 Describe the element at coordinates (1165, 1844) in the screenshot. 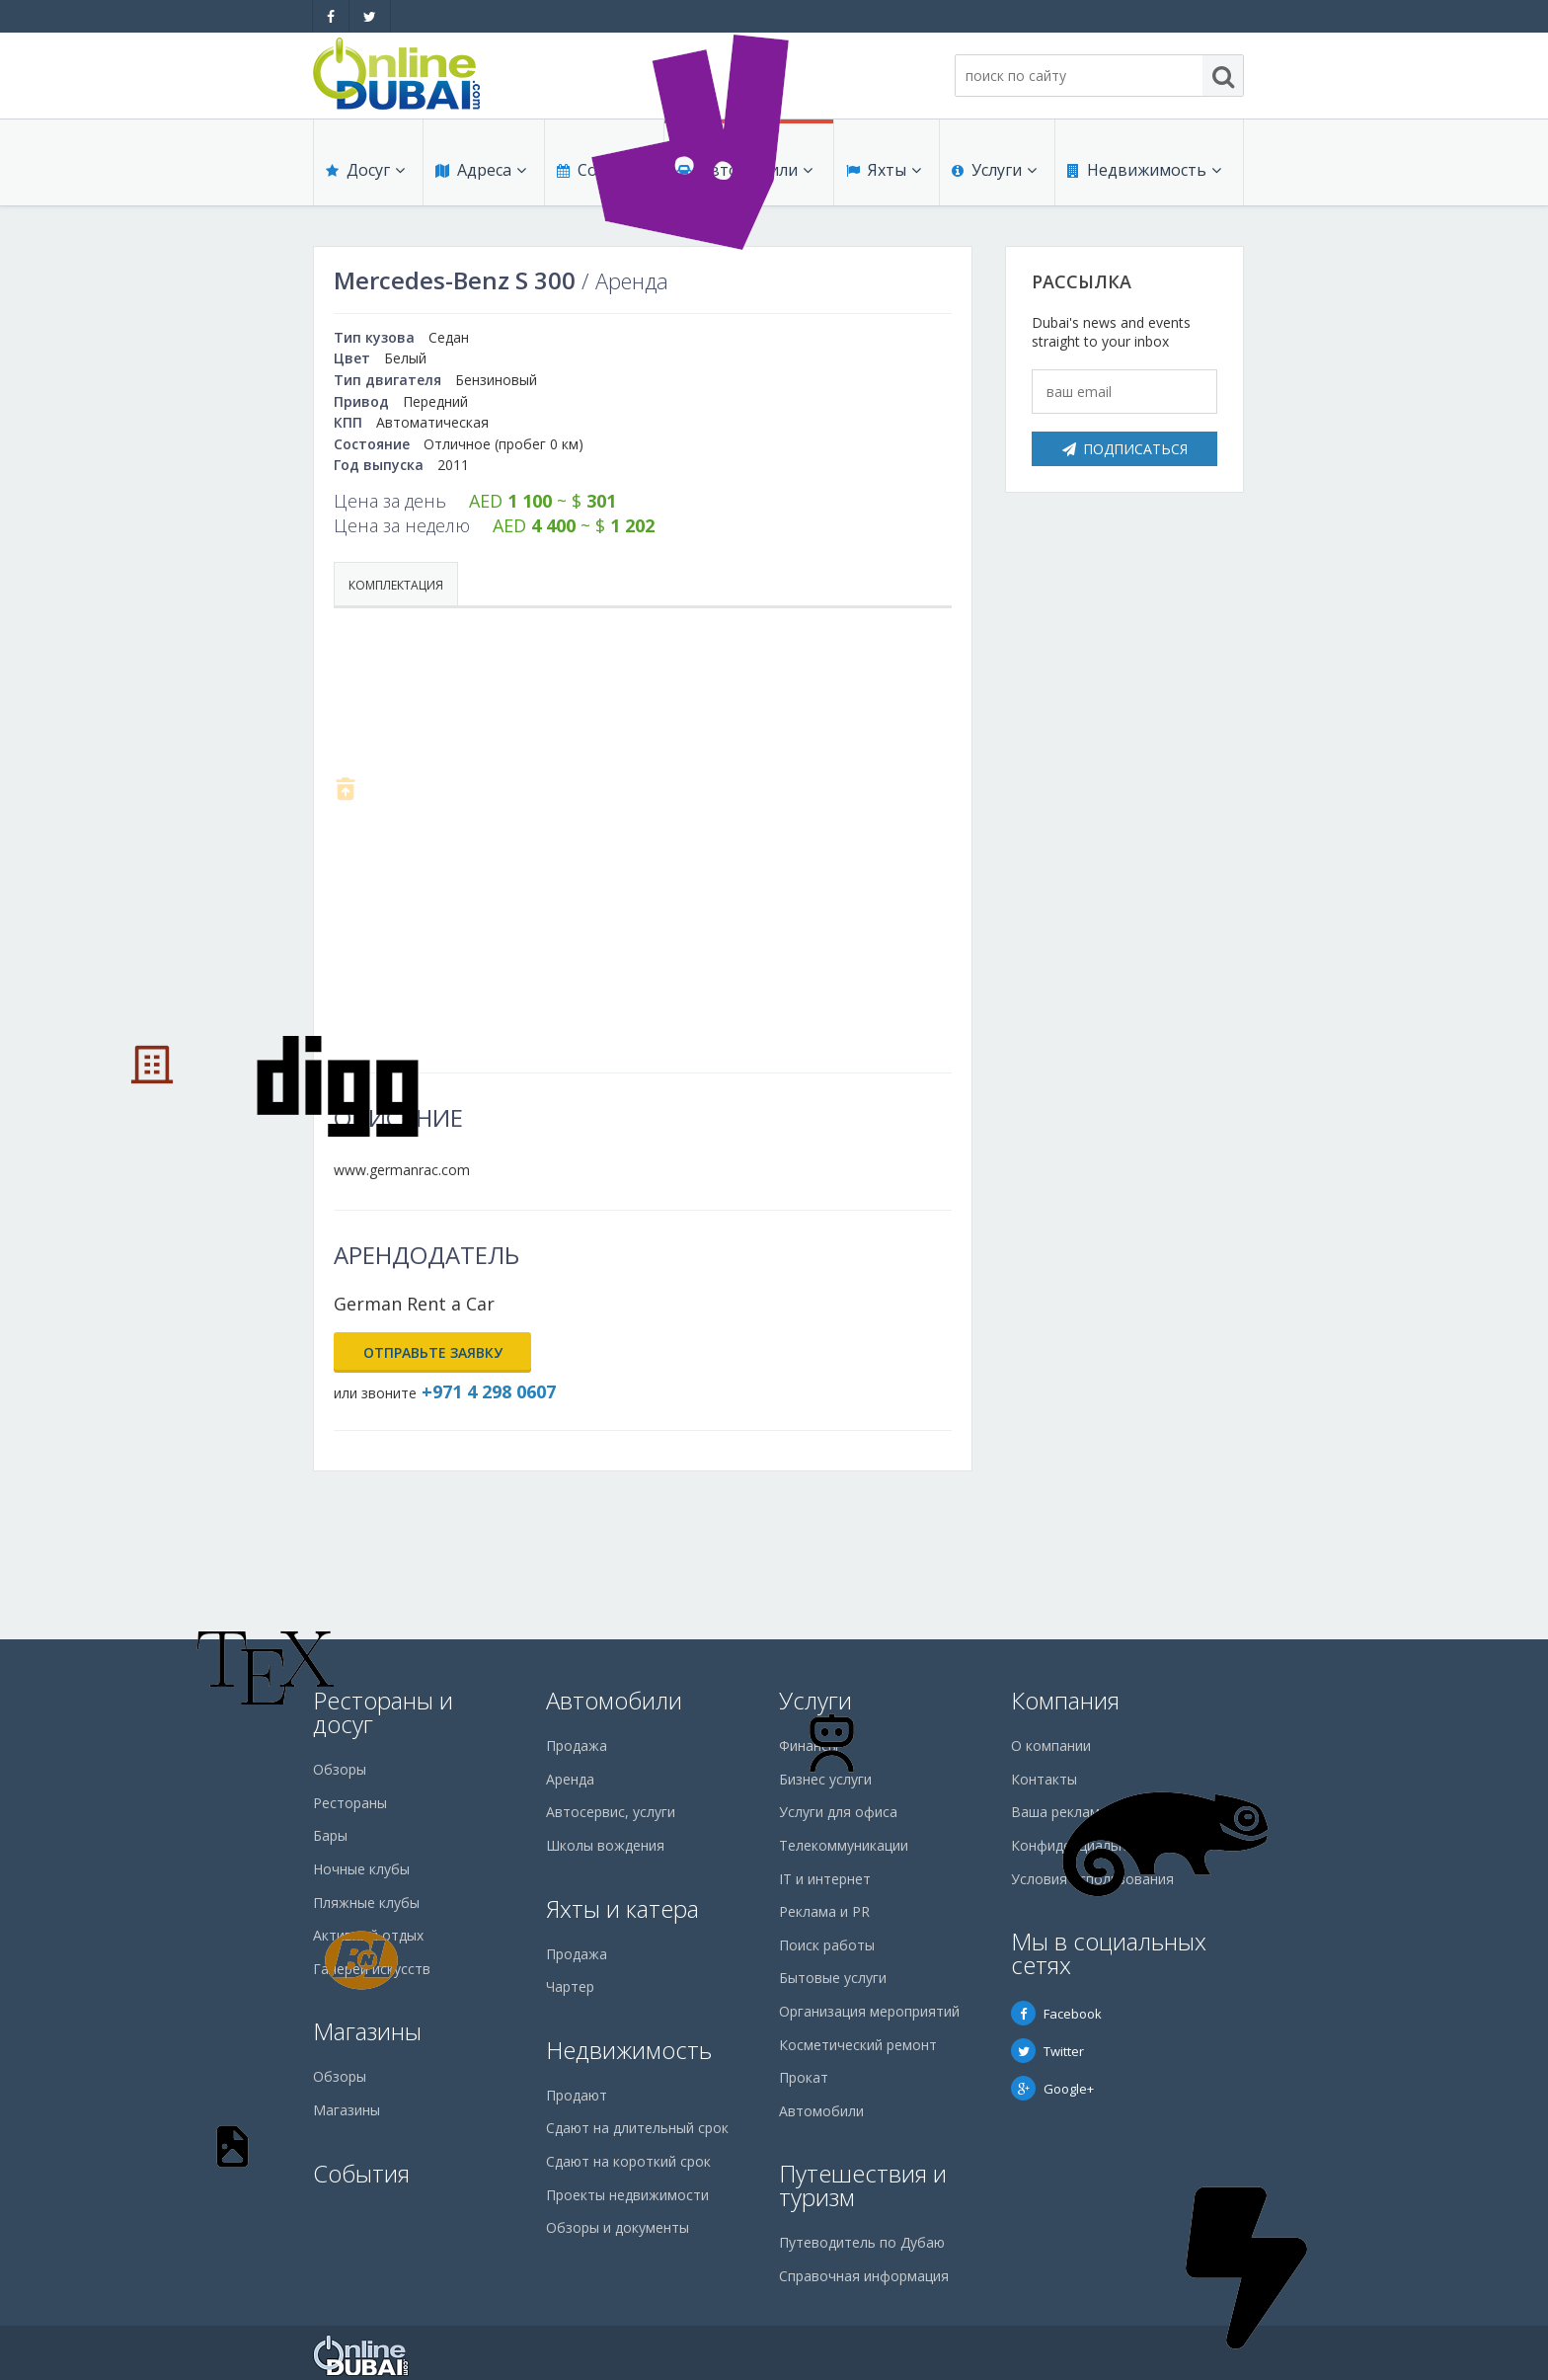

I see `openSUSE Linux distribution logo` at that location.